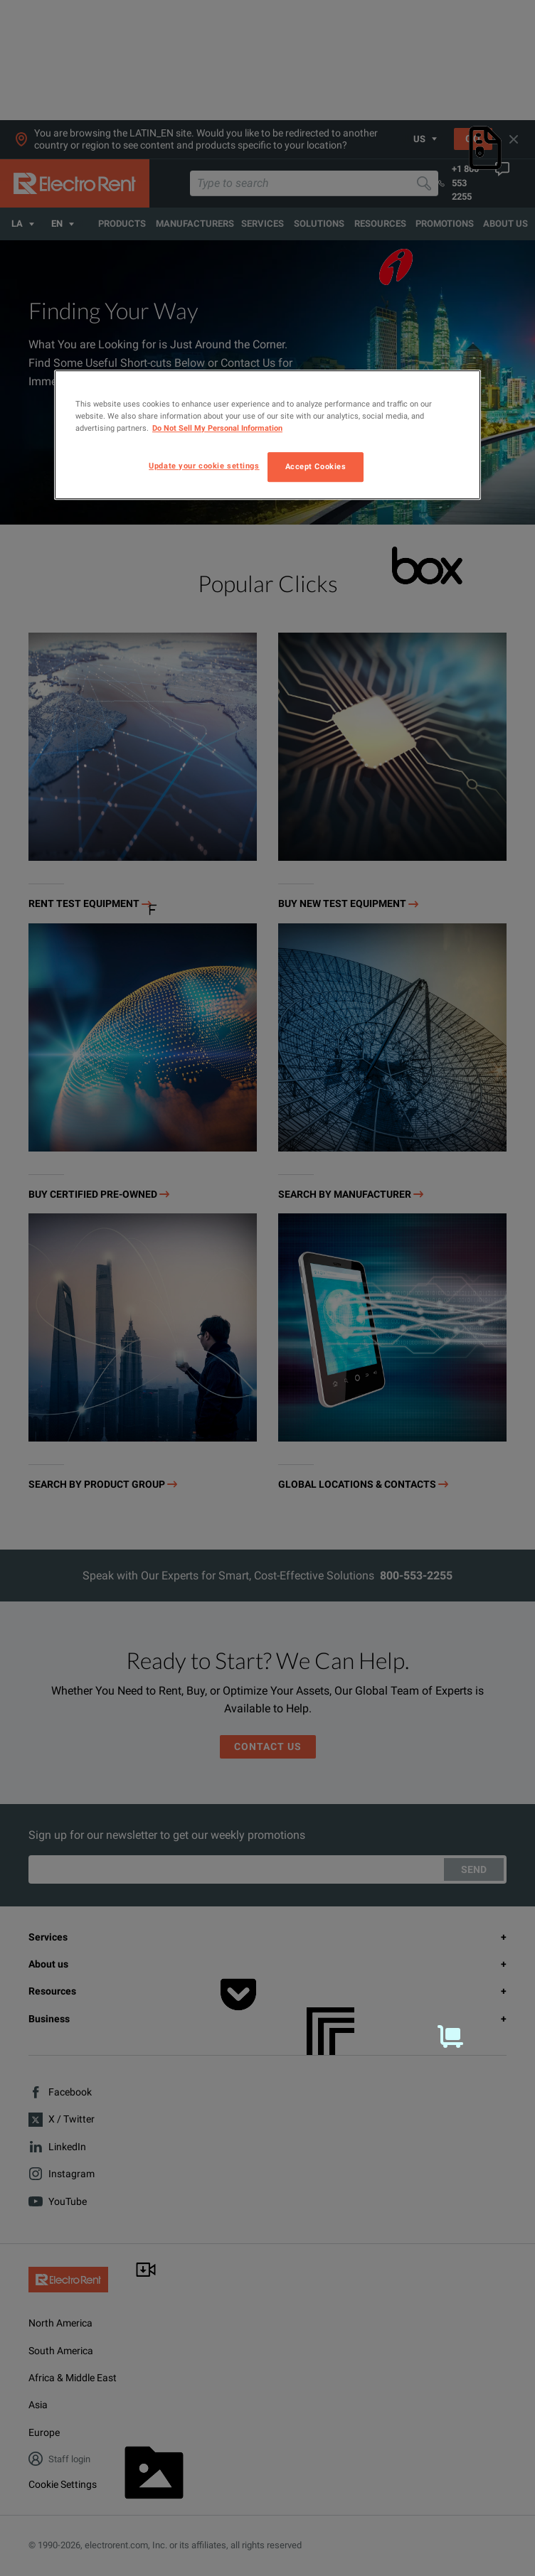 Image resolution: width=535 pixels, height=2576 pixels. I want to click on view compressed or archived files, so click(485, 148).